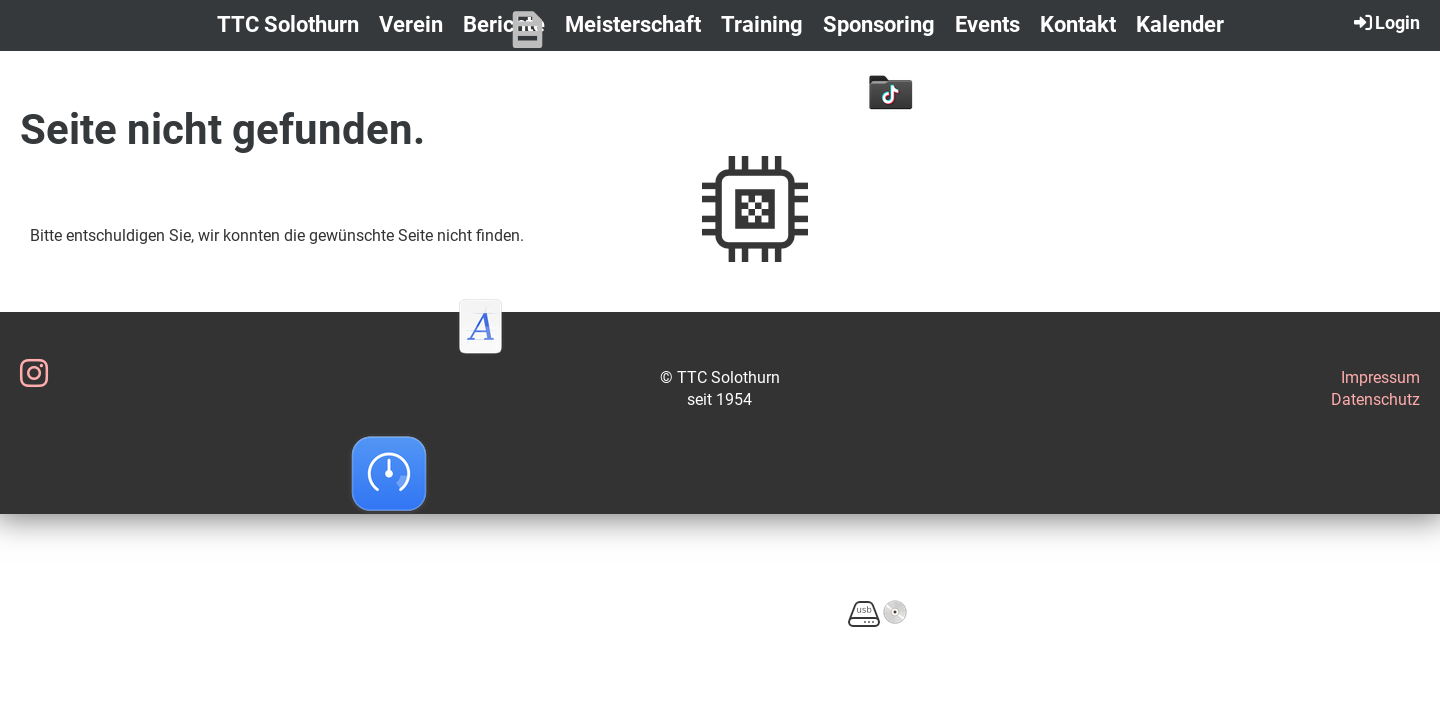  Describe the element at coordinates (755, 209) in the screenshot. I see `access electronics or hardware settings` at that location.